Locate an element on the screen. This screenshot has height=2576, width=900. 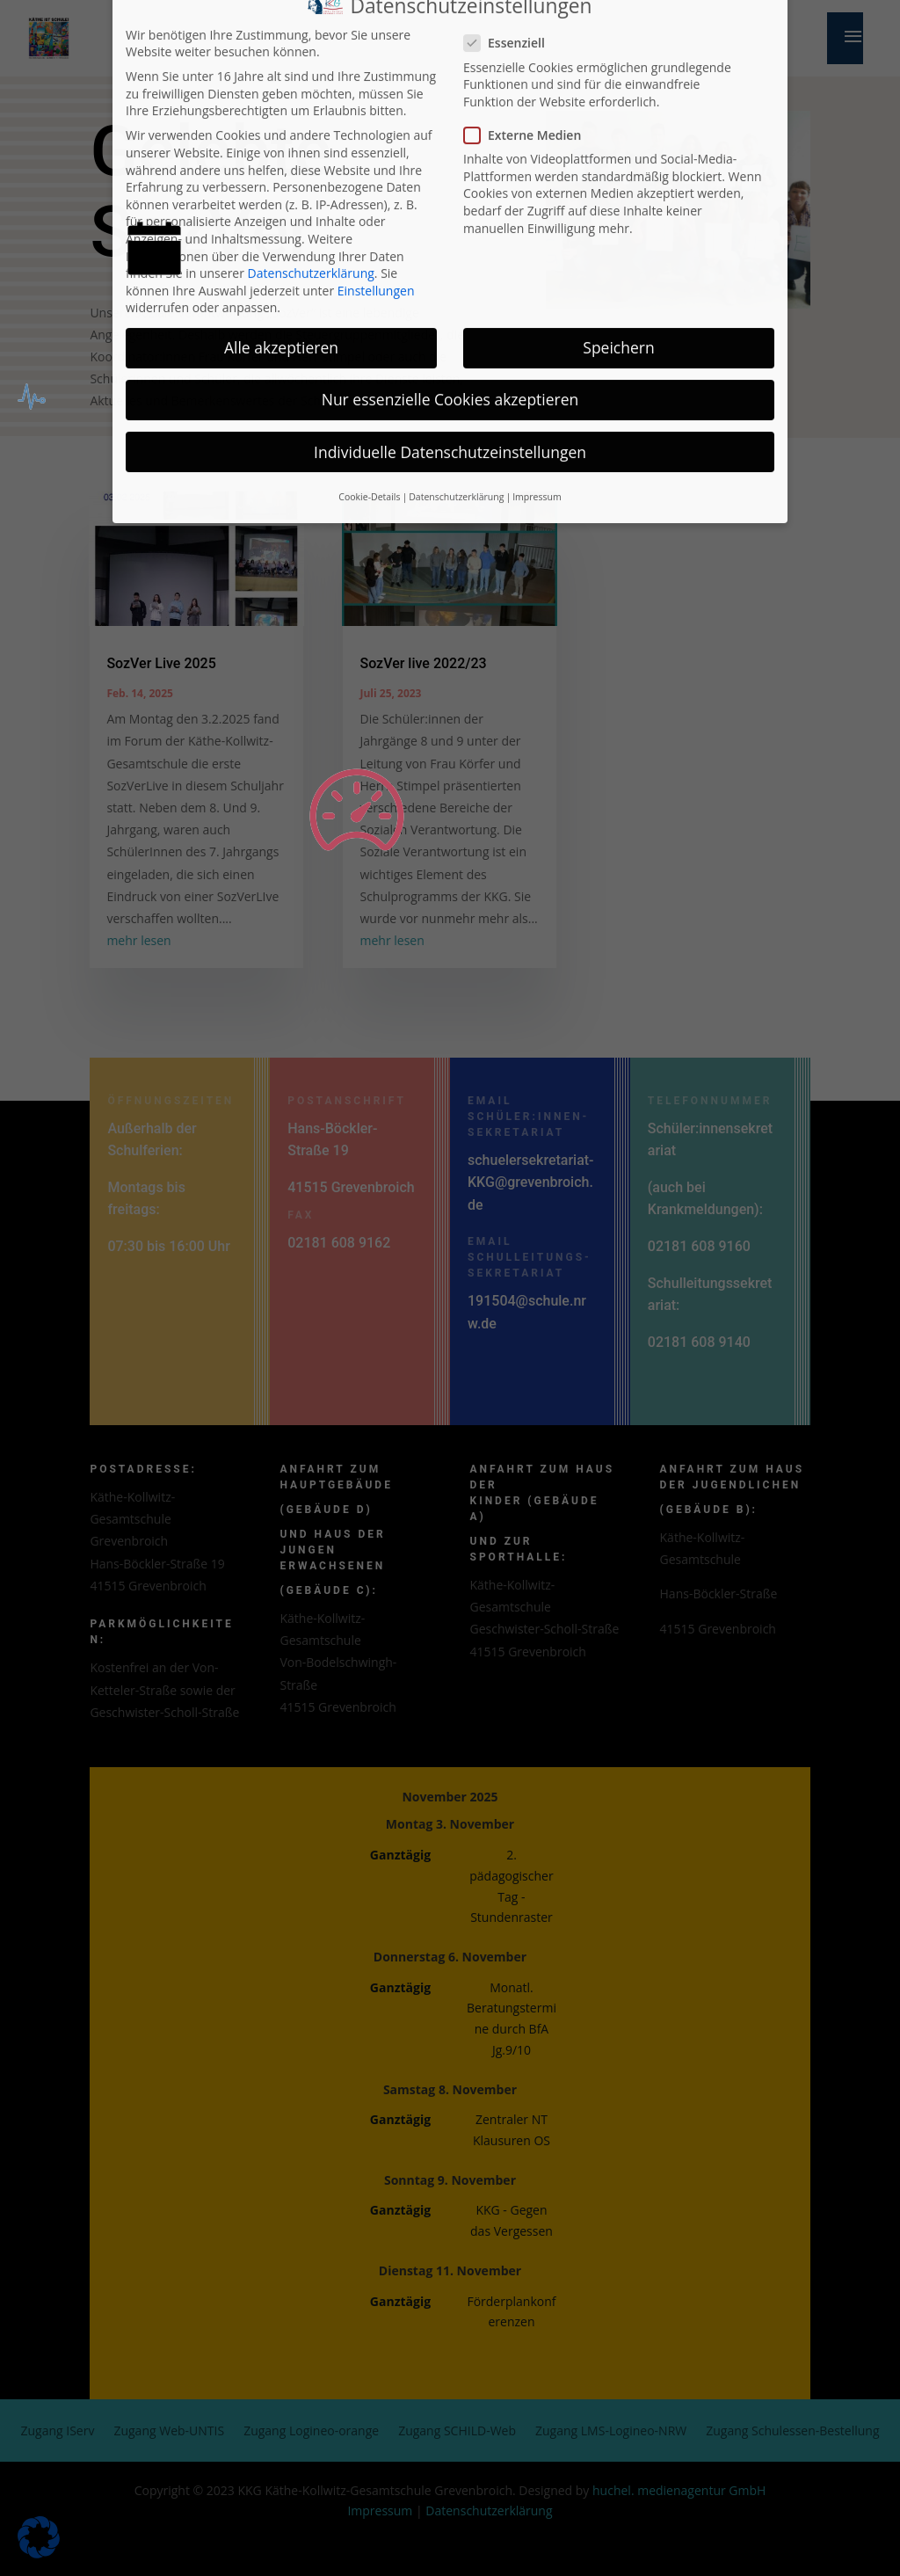
view health or heart rate data is located at coordinates (32, 397).